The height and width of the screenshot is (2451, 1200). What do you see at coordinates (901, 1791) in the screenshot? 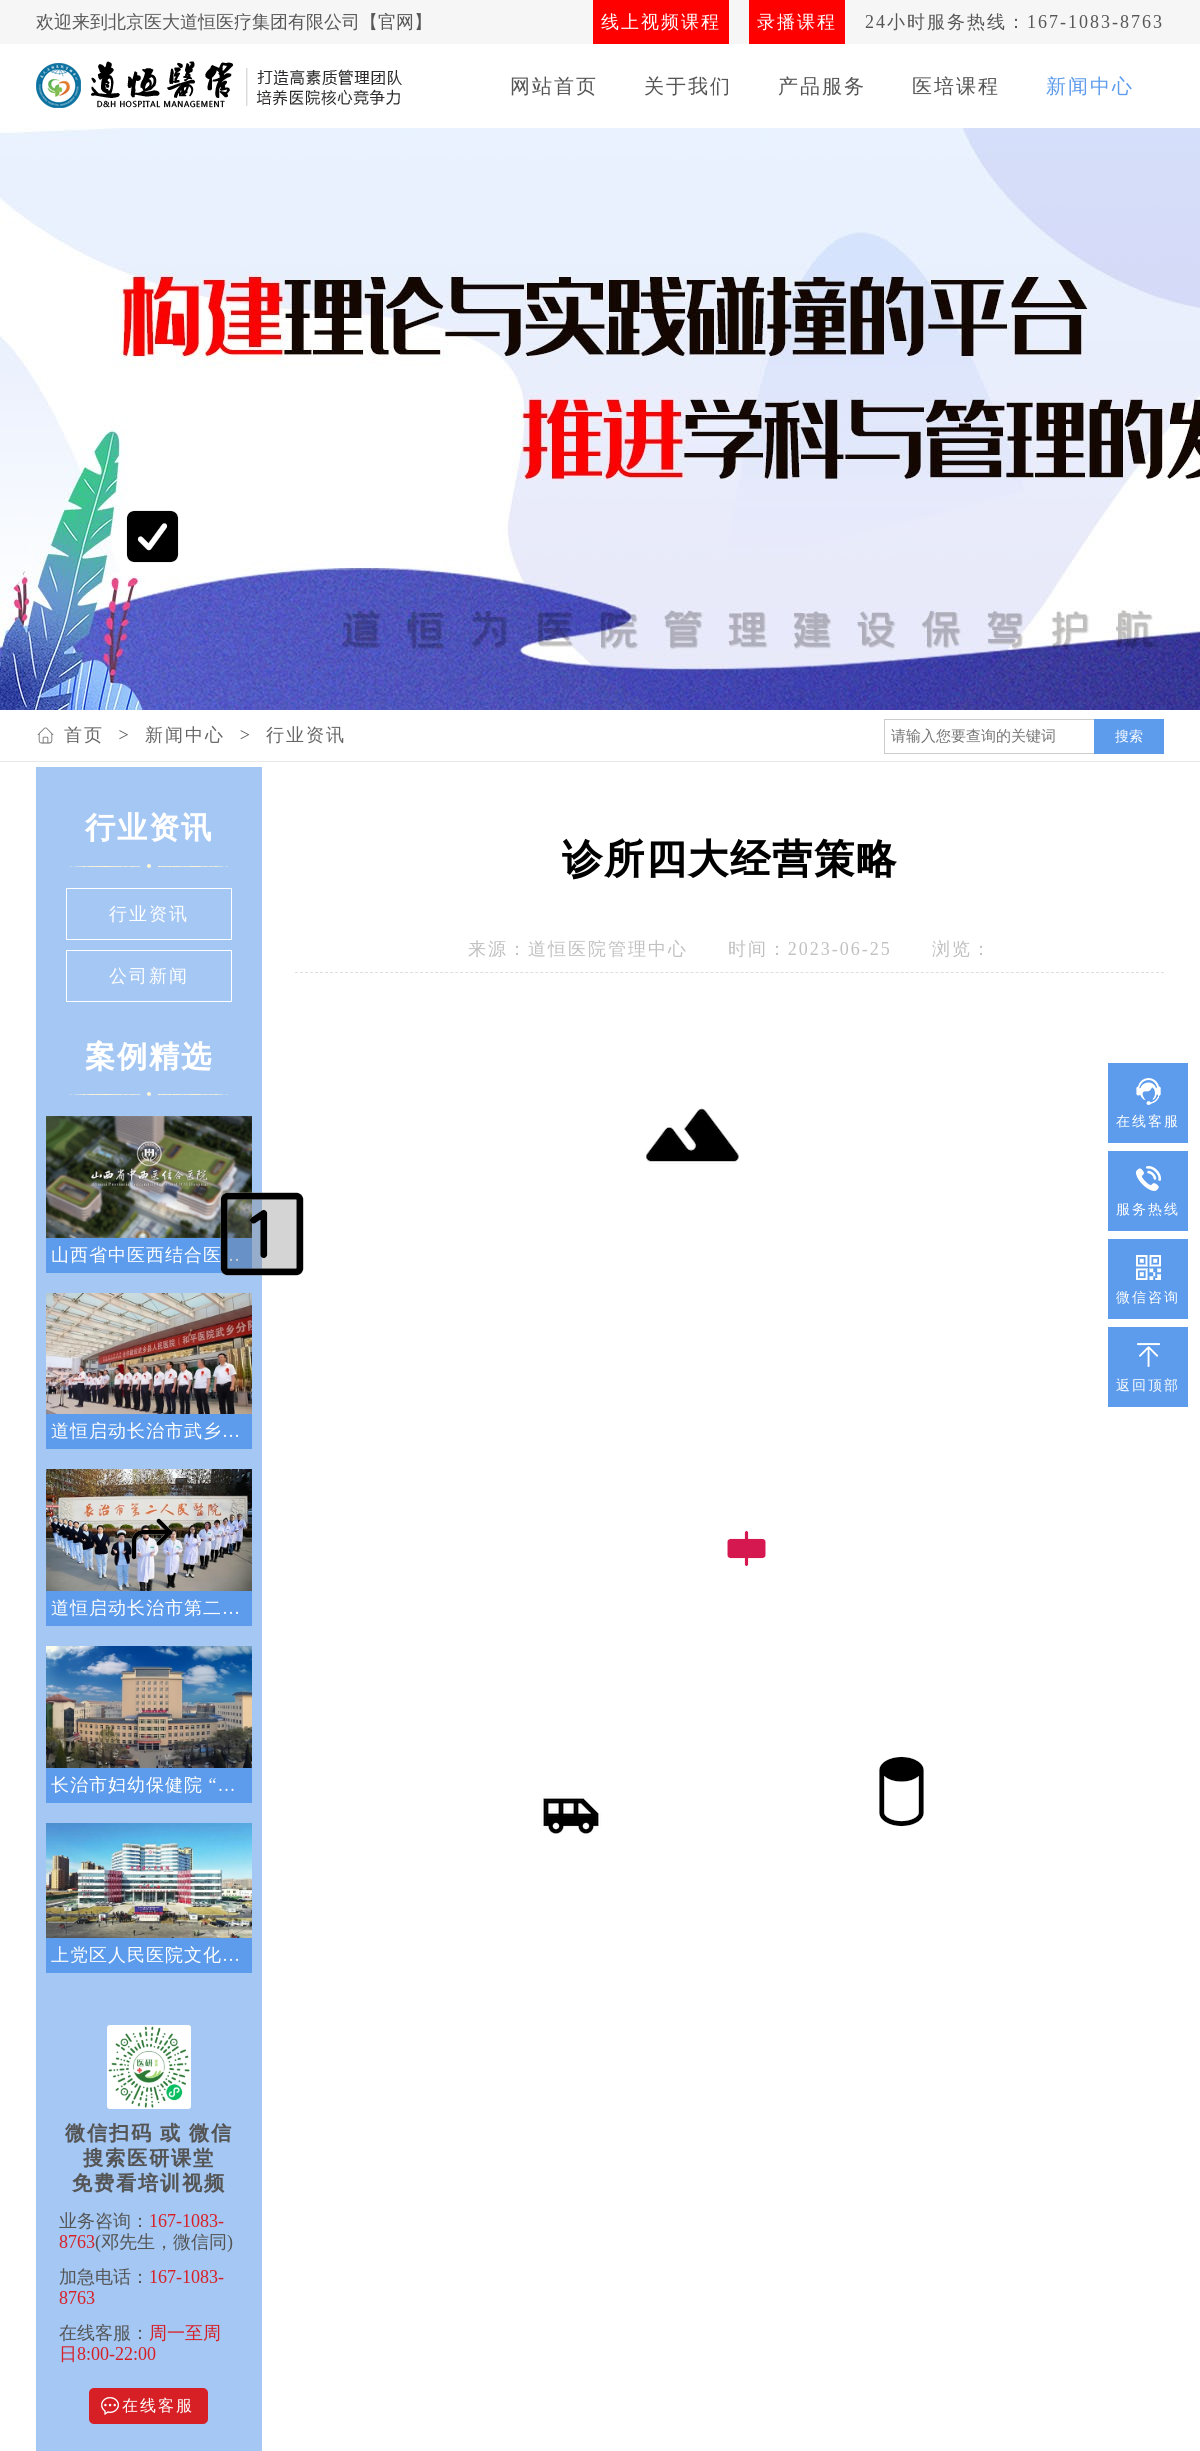
I see `represents a database or data storage` at bounding box center [901, 1791].